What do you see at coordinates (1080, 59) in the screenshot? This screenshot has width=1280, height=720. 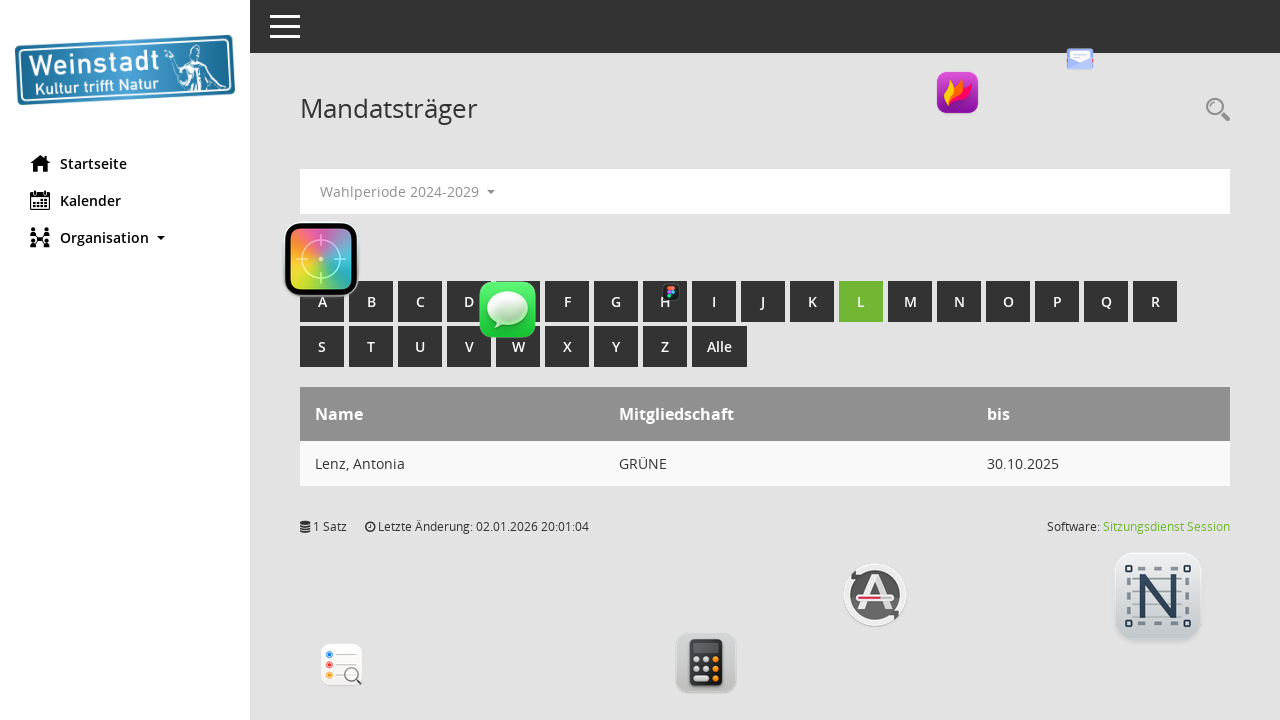 I see `open evolution email and calendar application` at bounding box center [1080, 59].